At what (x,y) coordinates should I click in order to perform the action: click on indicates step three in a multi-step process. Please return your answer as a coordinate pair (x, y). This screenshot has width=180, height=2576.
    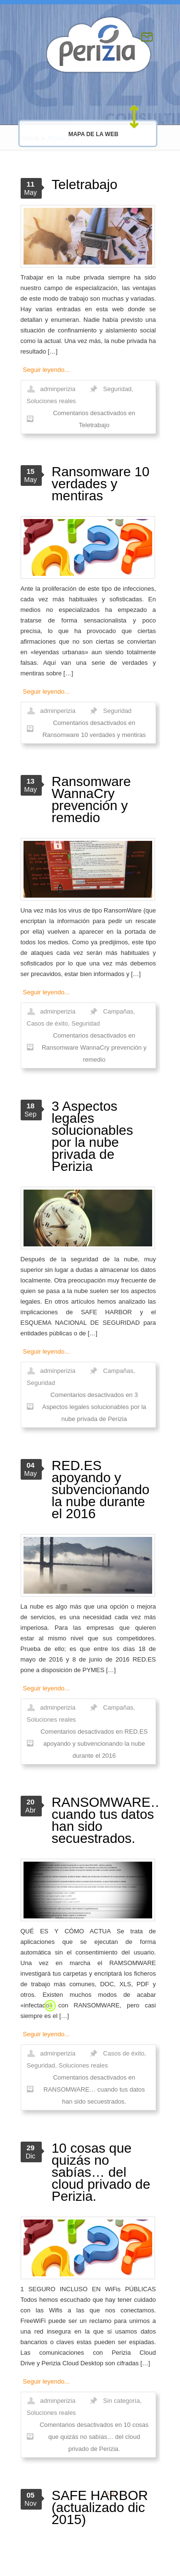
    Looking at the image, I should click on (50, 2005).